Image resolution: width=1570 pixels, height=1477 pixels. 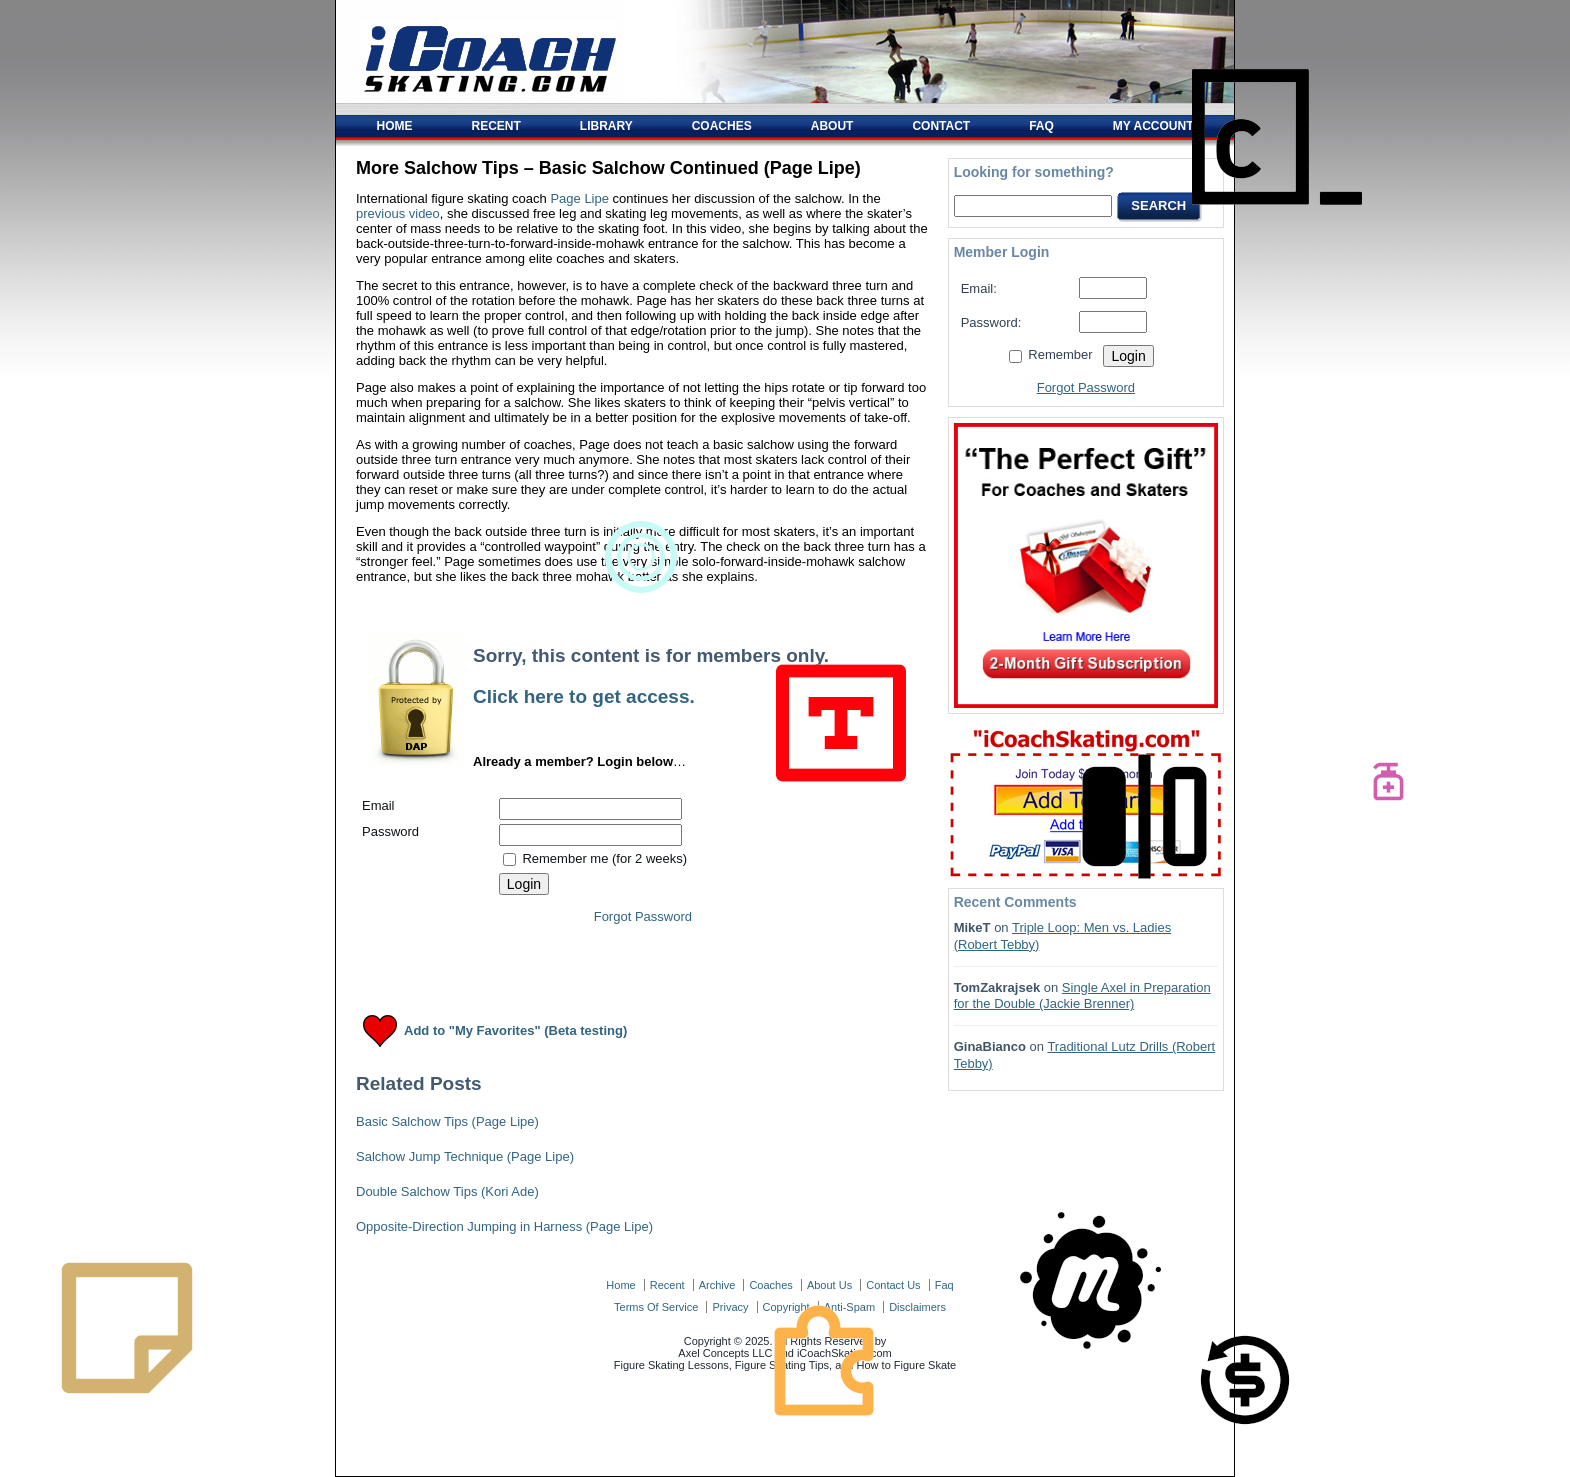 I want to click on open zen browser, so click(x=641, y=557).